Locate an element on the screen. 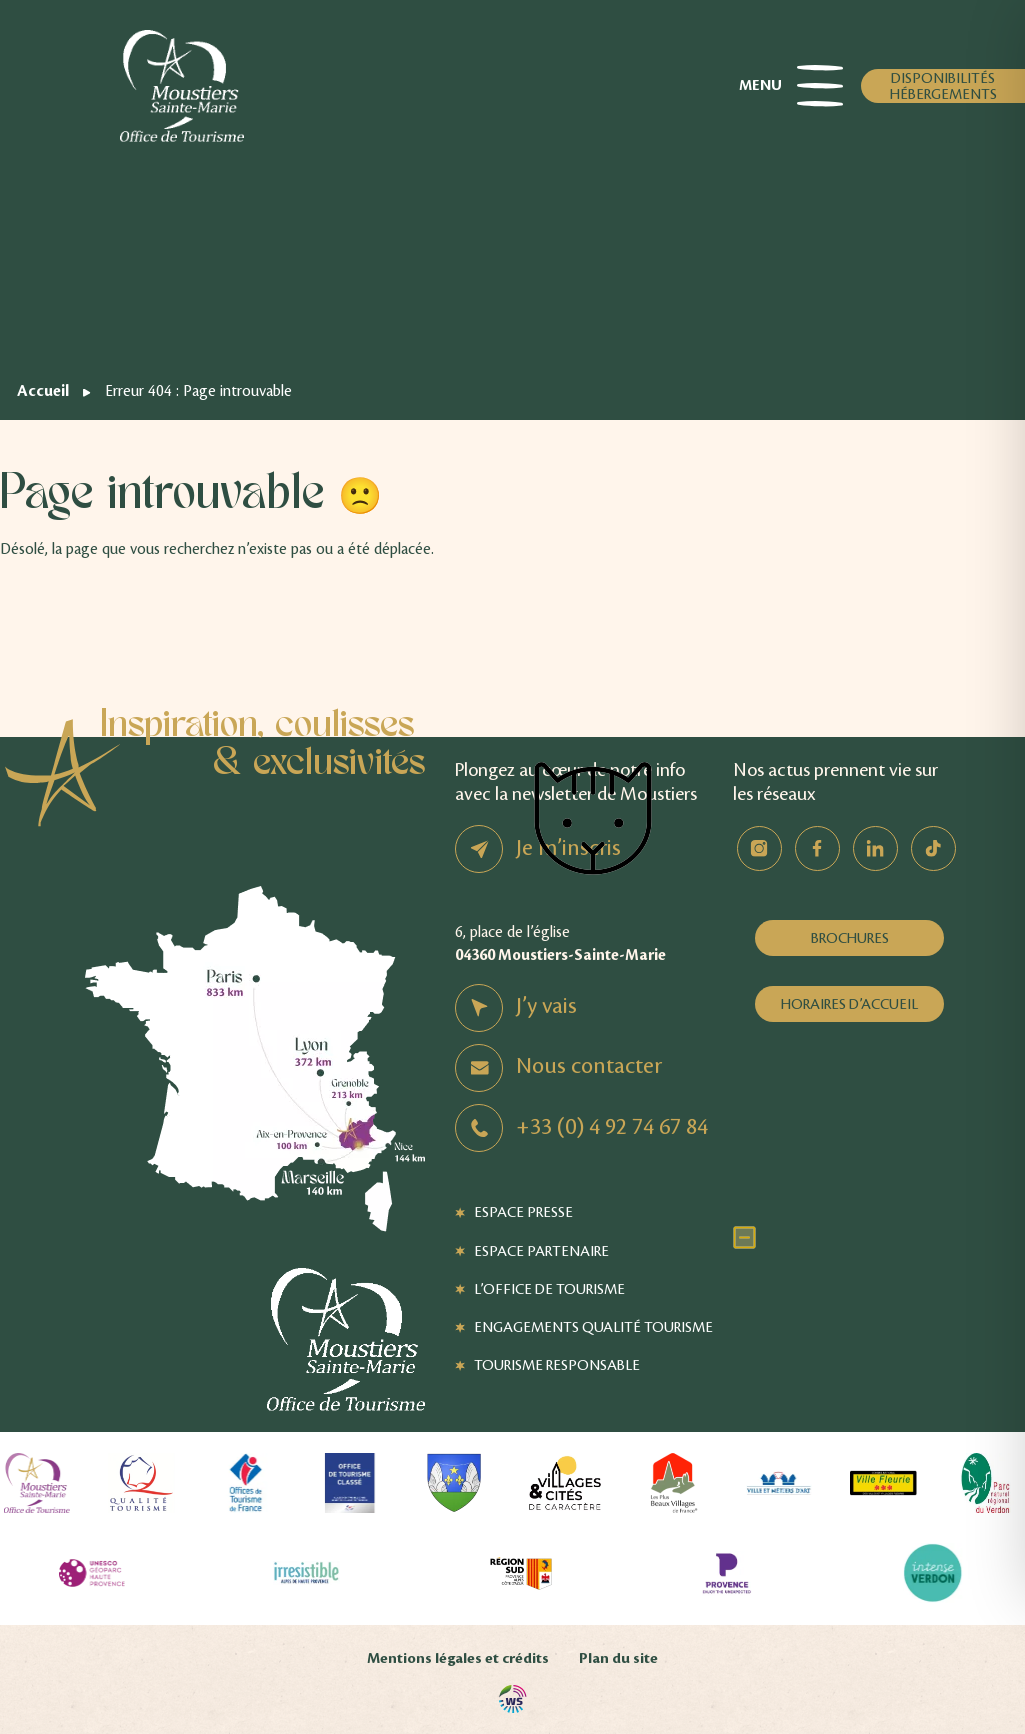 The height and width of the screenshot is (1734, 1025). view pet or animal-related content is located at coordinates (593, 816).